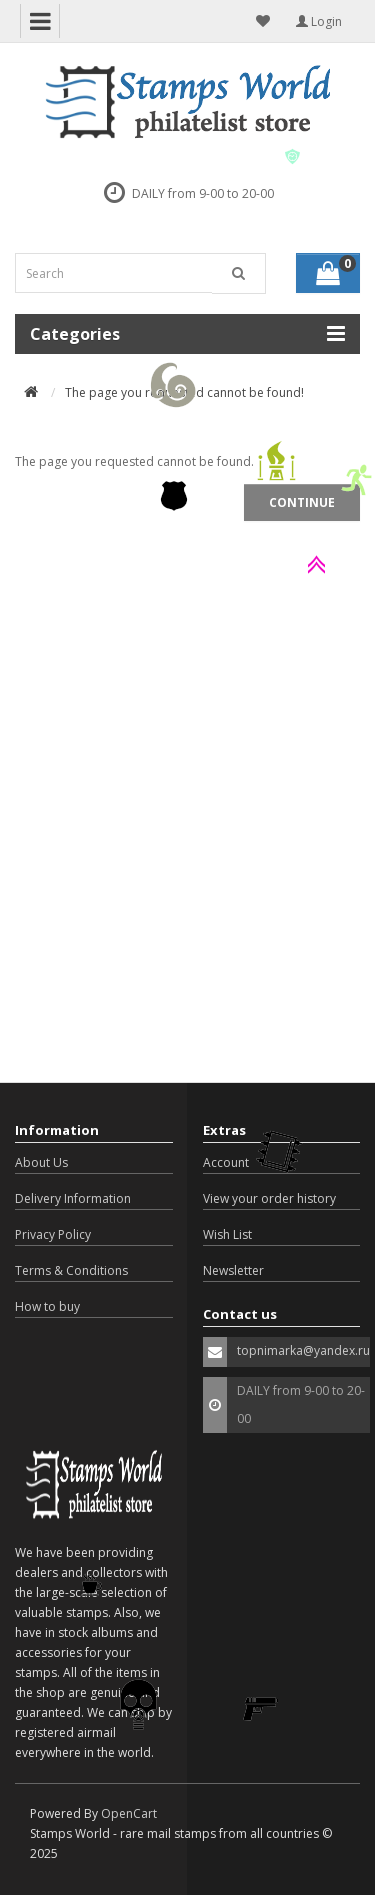 This screenshot has height=1895, width=375. Describe the element at coordinates (91, 1584) in the screenshot. I see `find nearby coffee shops or cafés` at that location.